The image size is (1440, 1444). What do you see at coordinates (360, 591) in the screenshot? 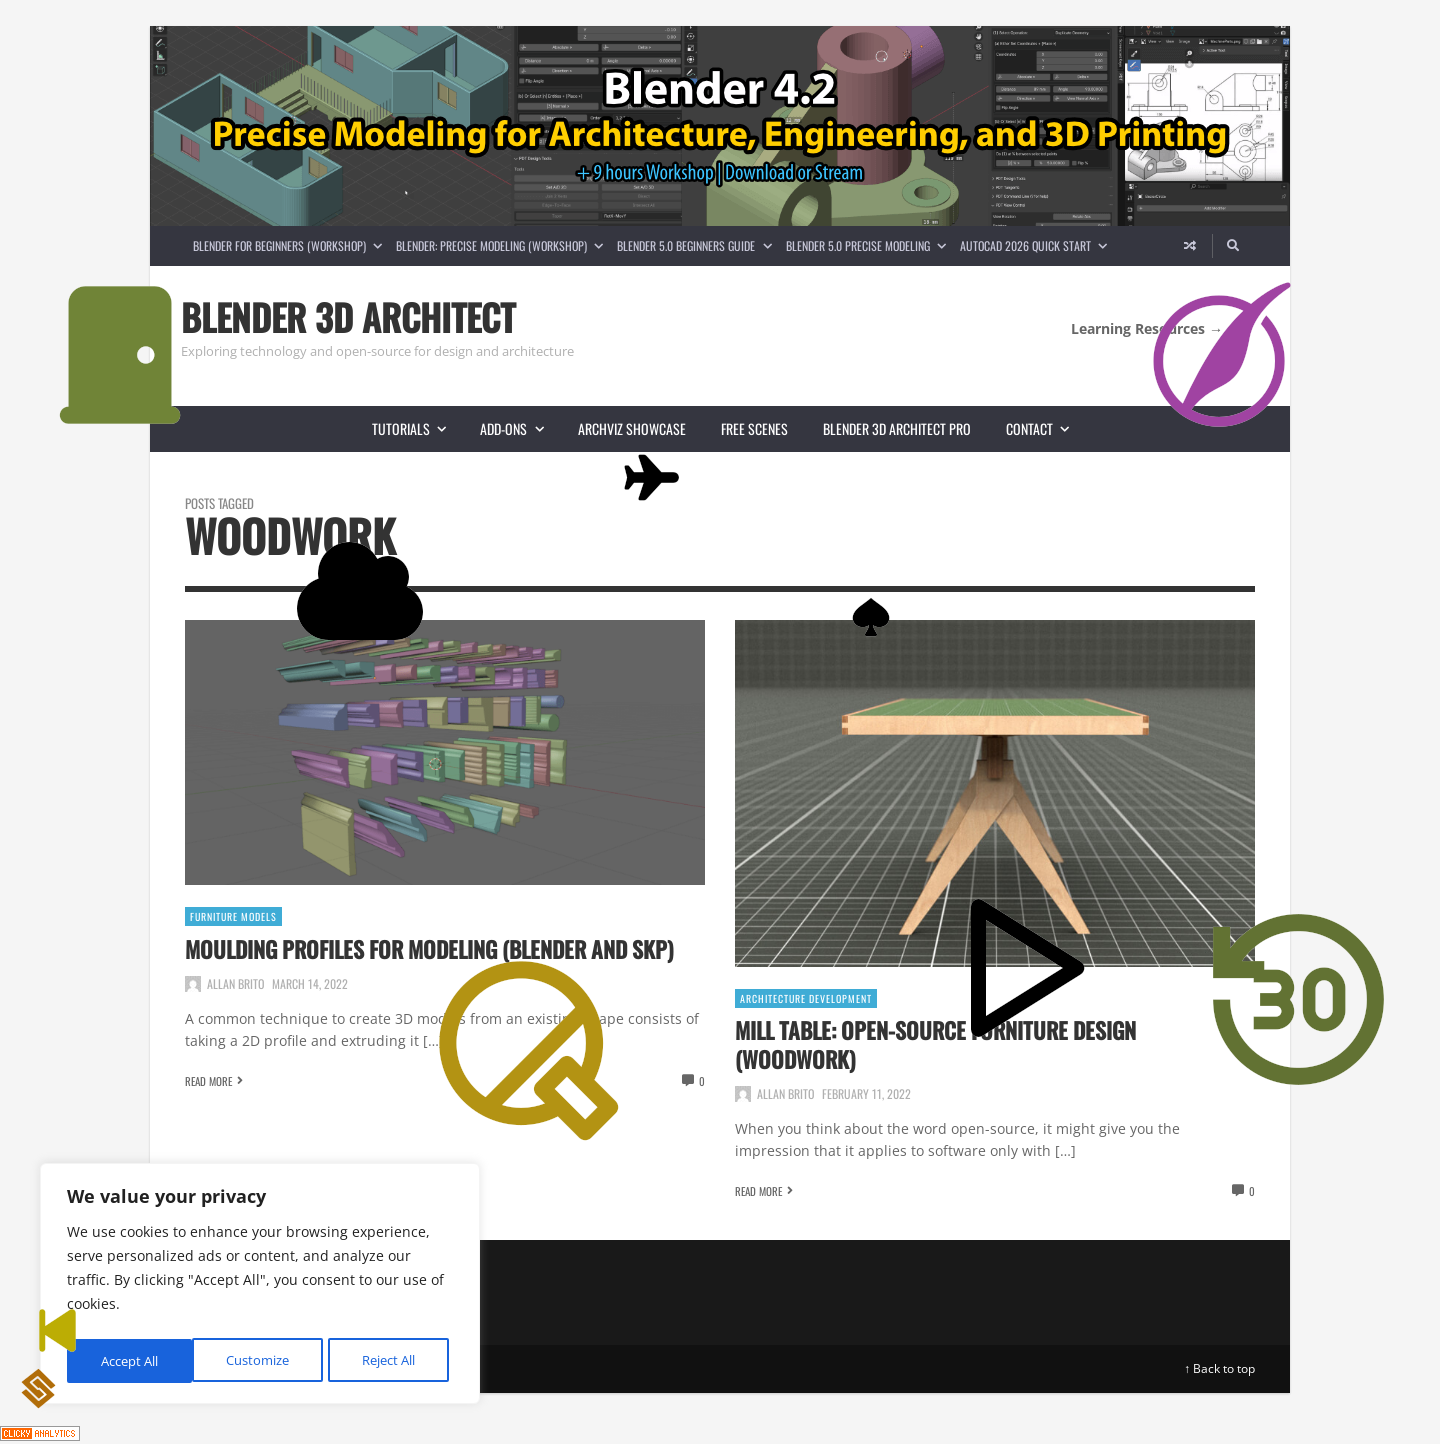
I see `access cloud storage` at bounding box center [360, 591].